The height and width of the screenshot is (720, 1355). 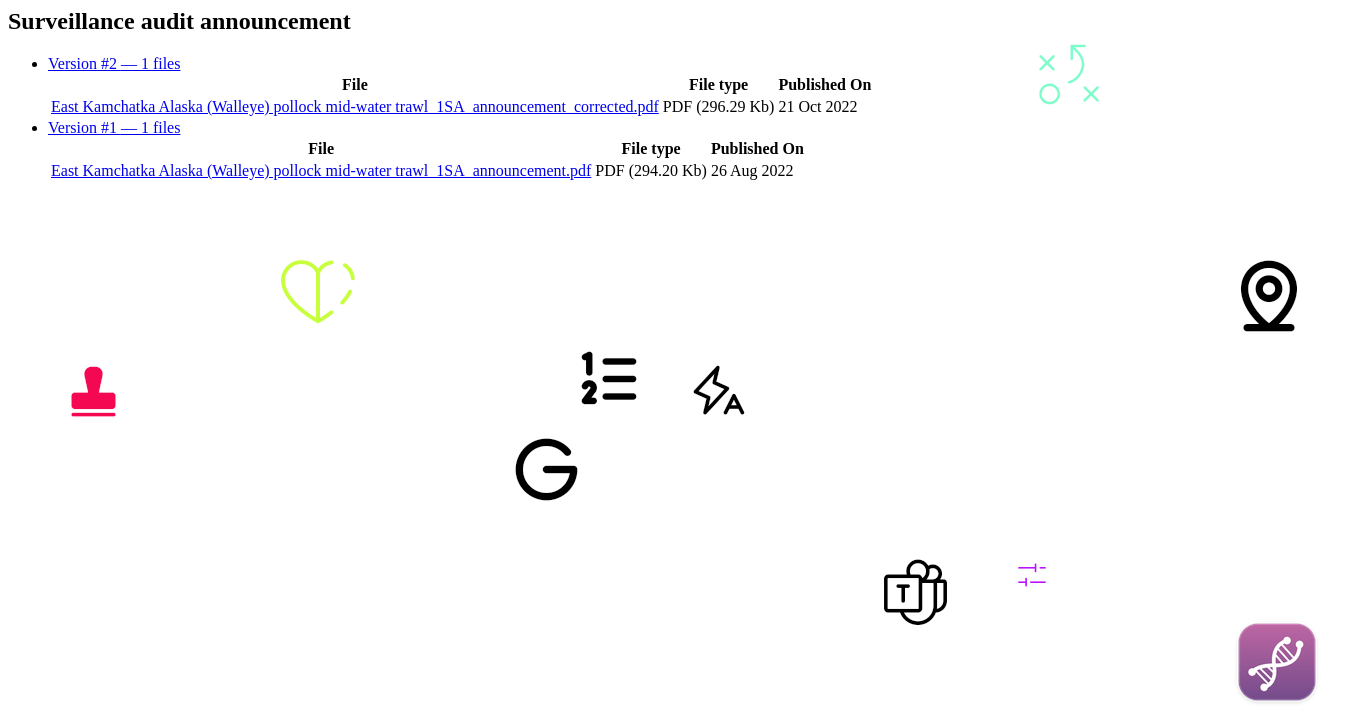 What do you see at coordinates (318, 289) in the screenshot?
I see `indicates partial like or favorite status` at bounding box center [318, 289].